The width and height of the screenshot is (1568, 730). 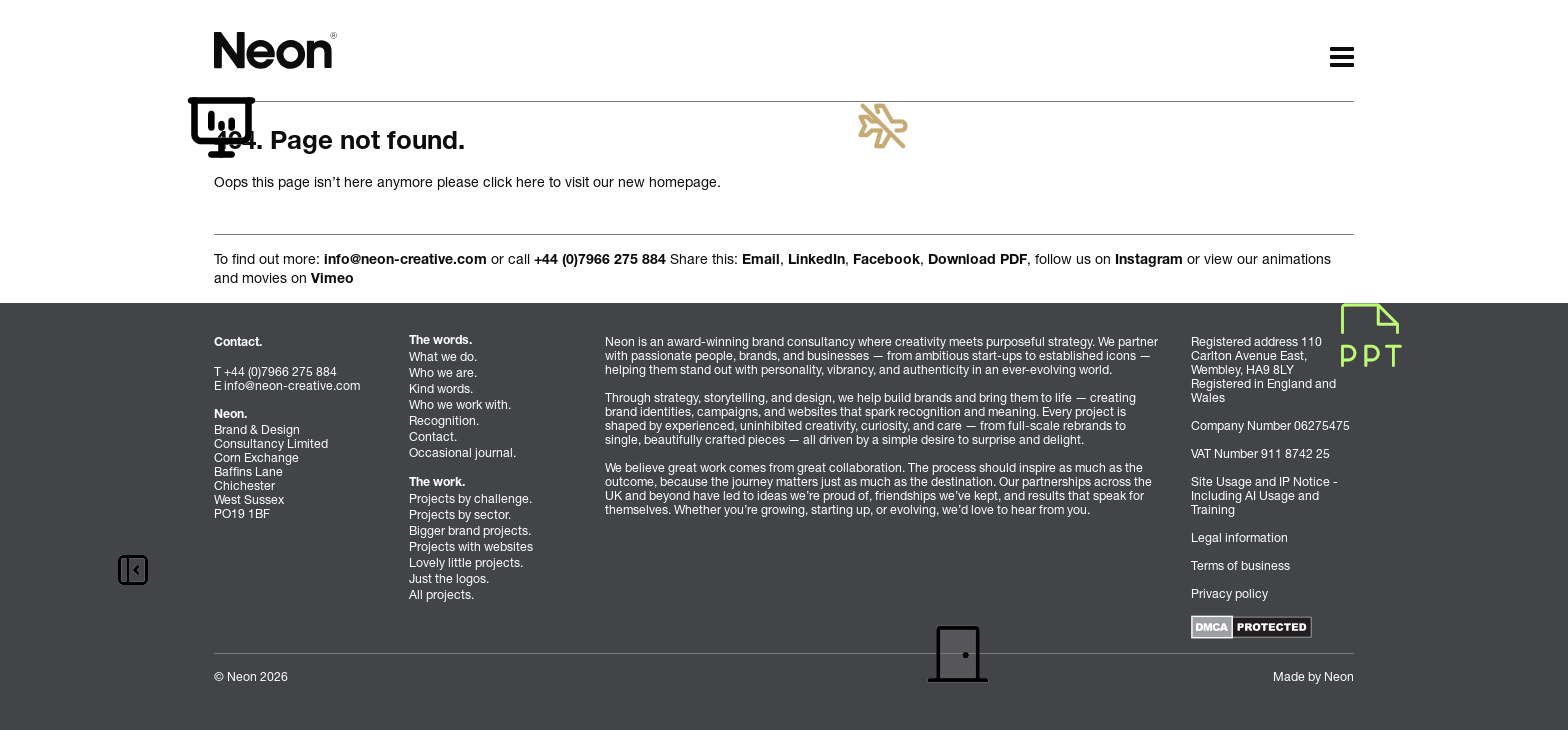 What do you see at coordinates (883, 126) in the screenshot?
I see `disable airplane mode` at bounding box center [883, 126].